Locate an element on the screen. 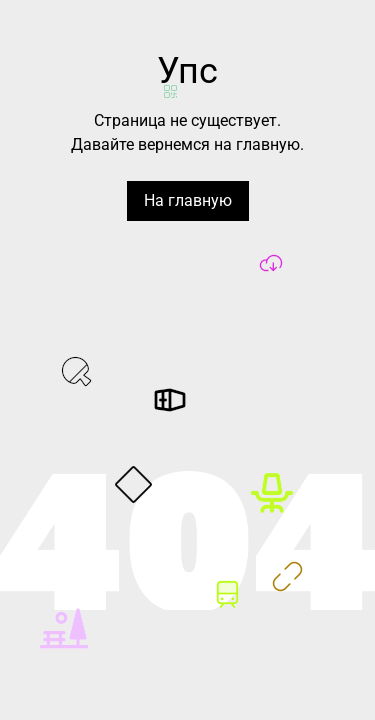  view nearby parks or green spaces is located at coordinates (64, 631).